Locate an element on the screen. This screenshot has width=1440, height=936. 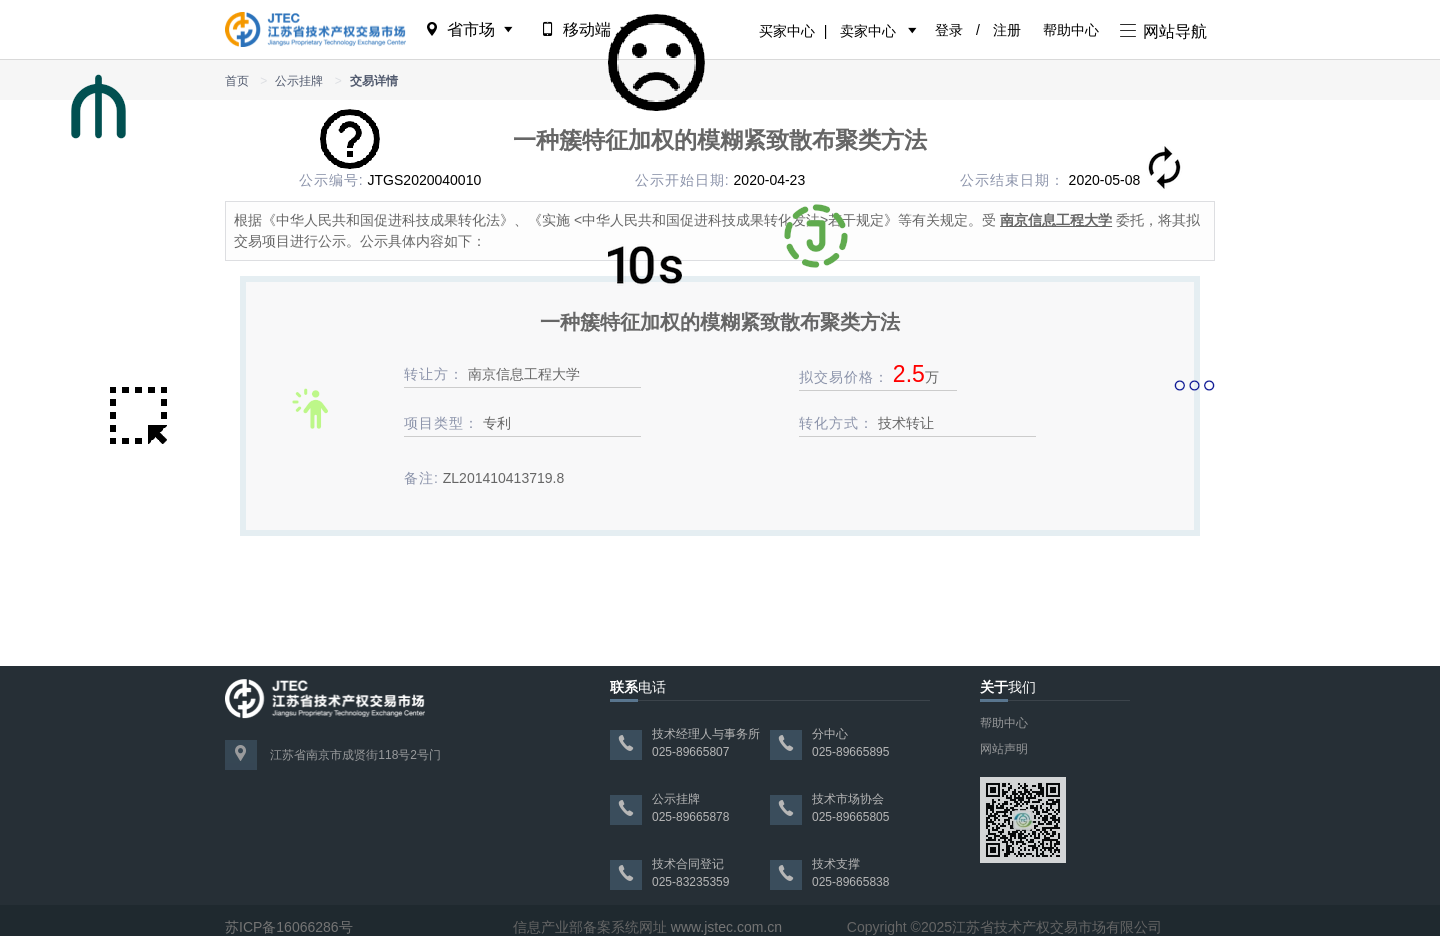
select or highlight an area is located at coordinates (138, 415).